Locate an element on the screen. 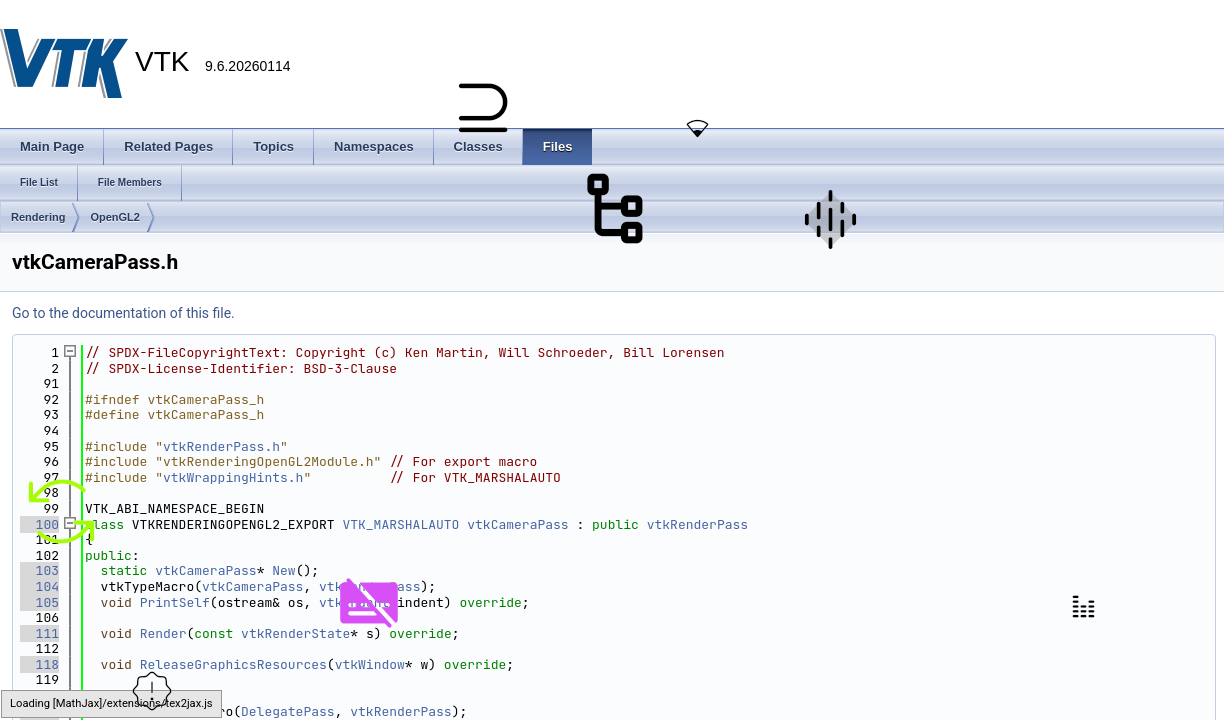 The image size is (1224, 720). indicates a warning or important notice is located at coordinates (152, 691).